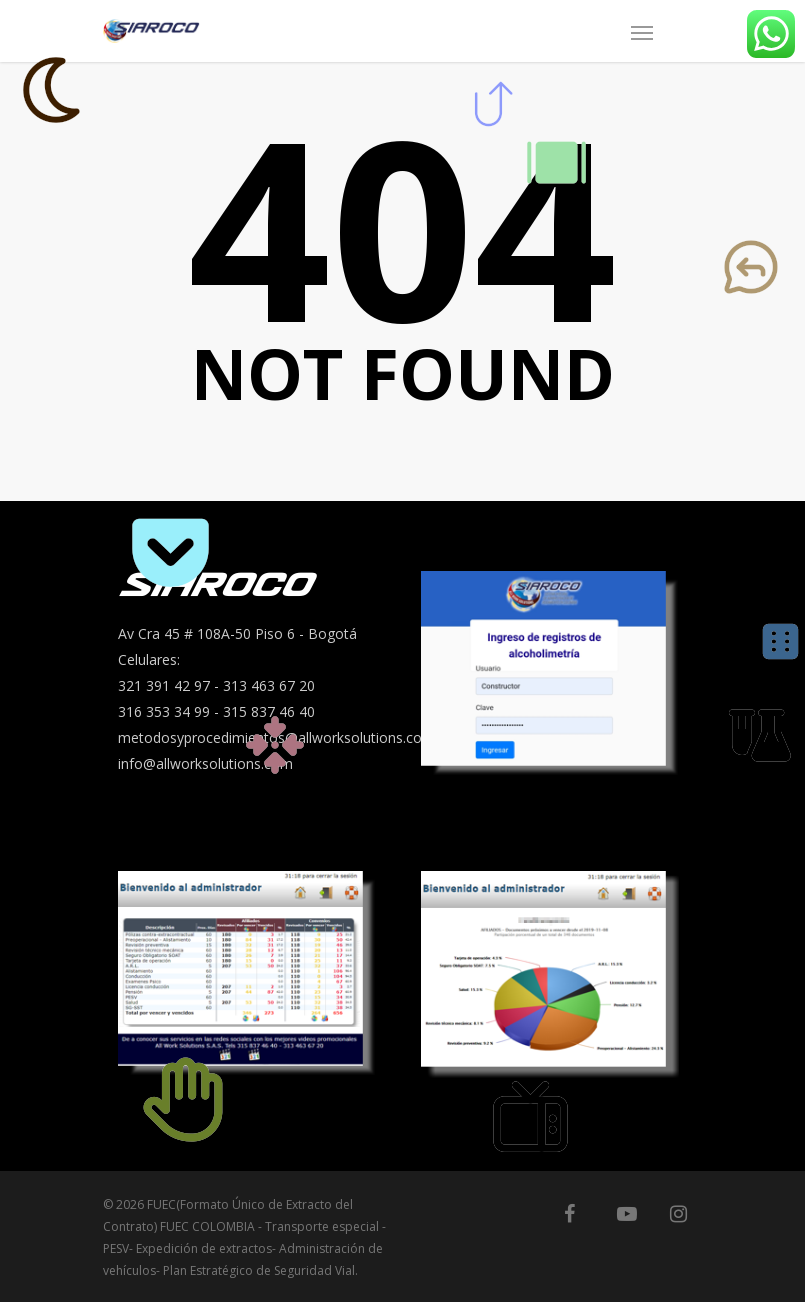 This screenshot has height=1302, width=805. Describe the element at coordinates (275, 745) in the screenshot. I see `center or focus on a specific point` at that location.